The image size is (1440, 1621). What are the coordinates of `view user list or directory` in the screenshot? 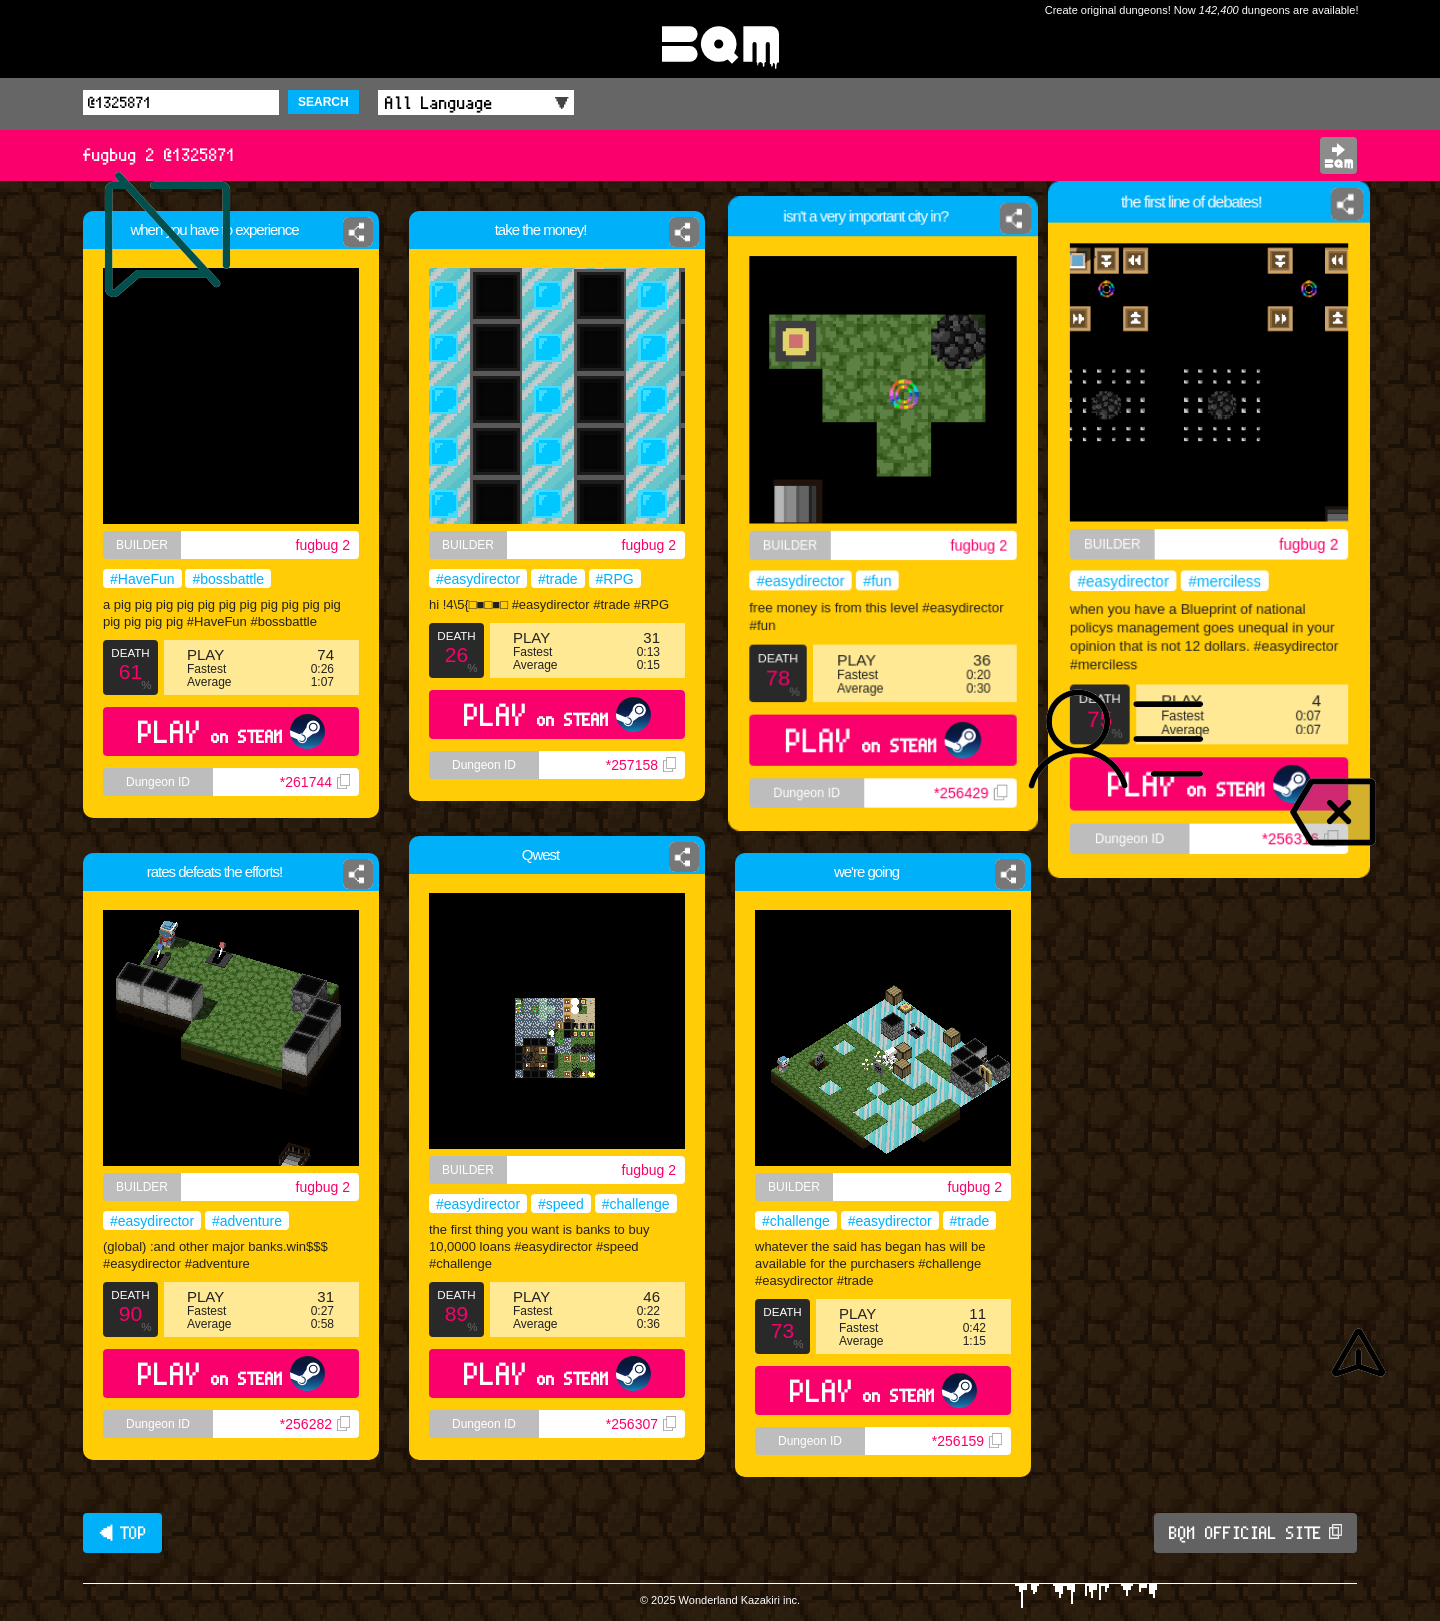 It's located at (1113, 739).